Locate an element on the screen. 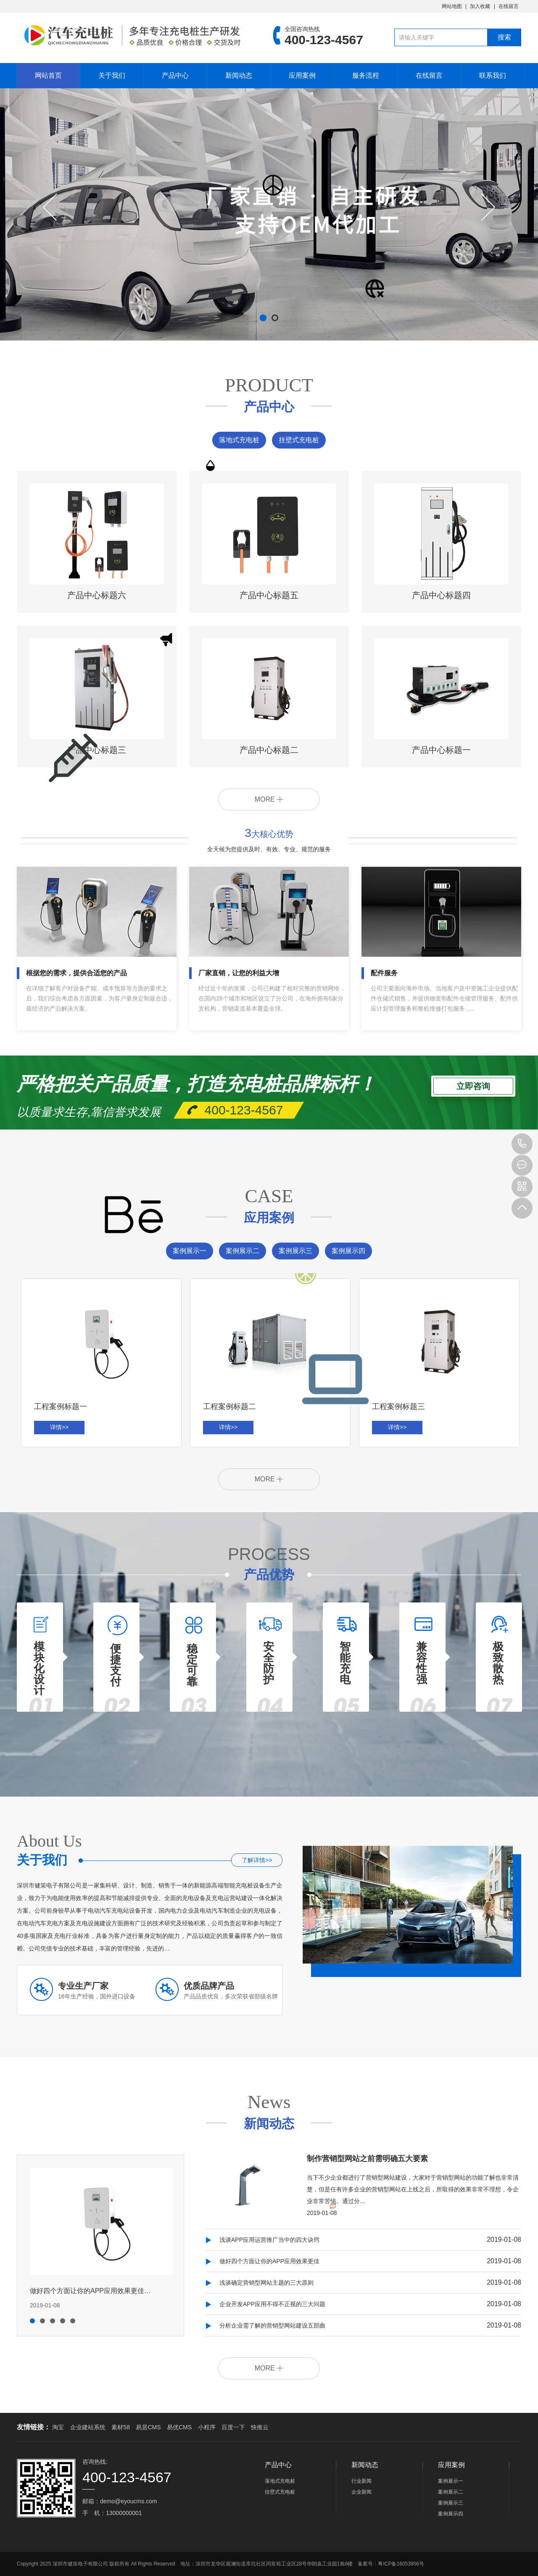 The width and height of the screenshot is (538, 2576). switch to desktop view is located at coordinates (335, 1378).